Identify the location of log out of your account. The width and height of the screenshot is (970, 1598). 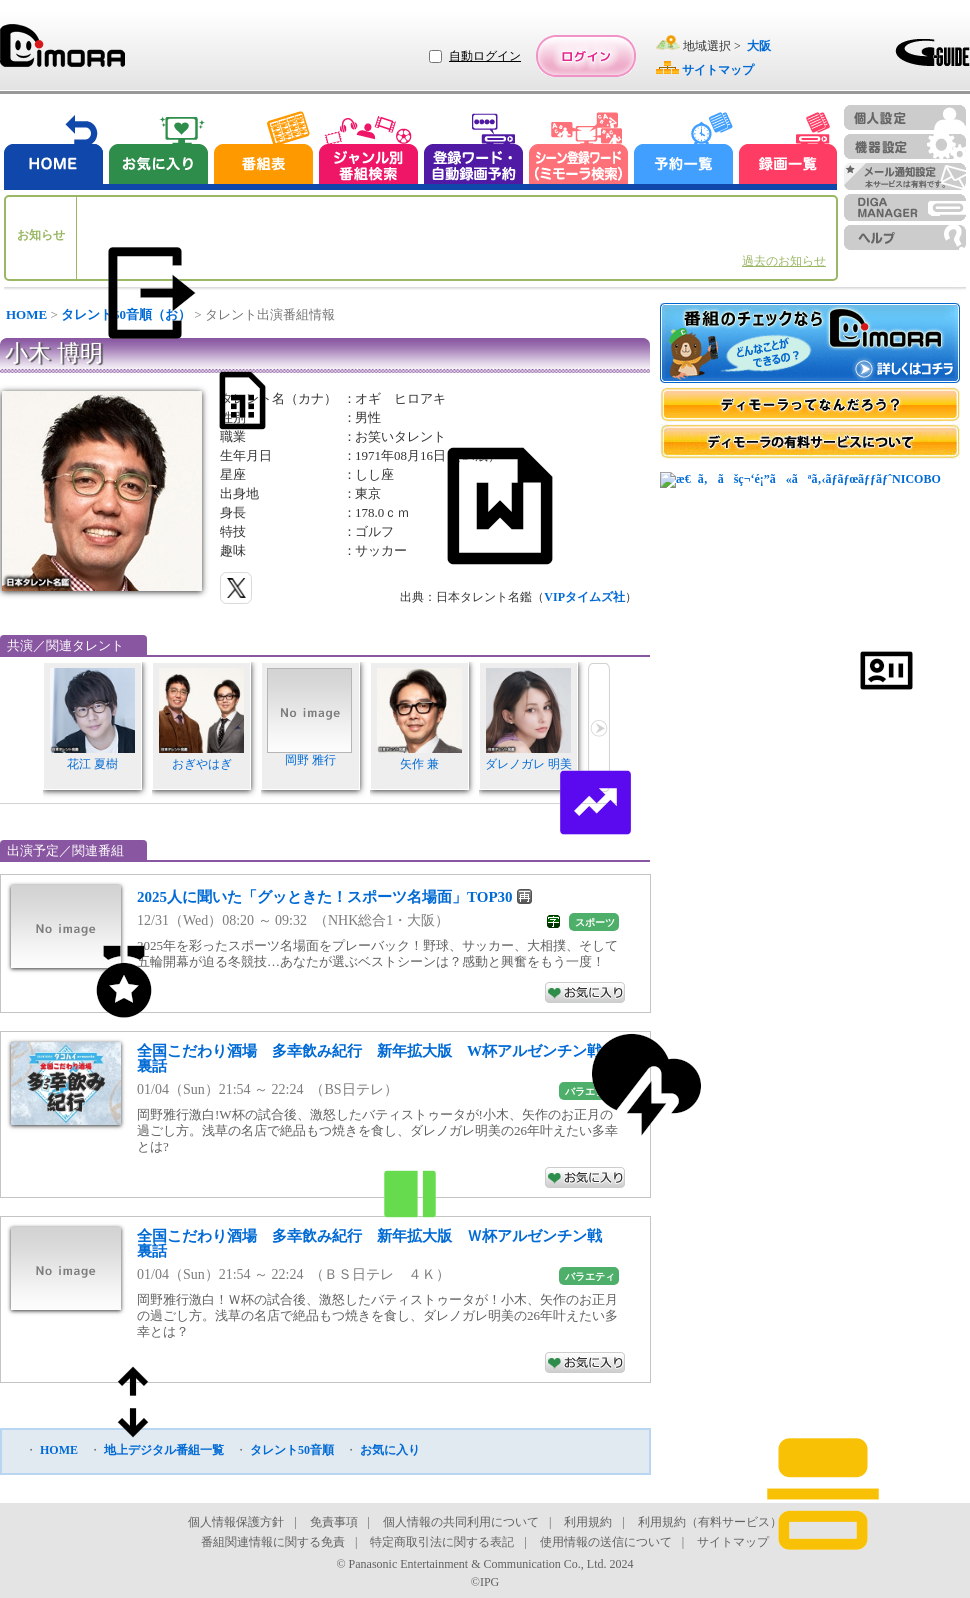
(145, 293).